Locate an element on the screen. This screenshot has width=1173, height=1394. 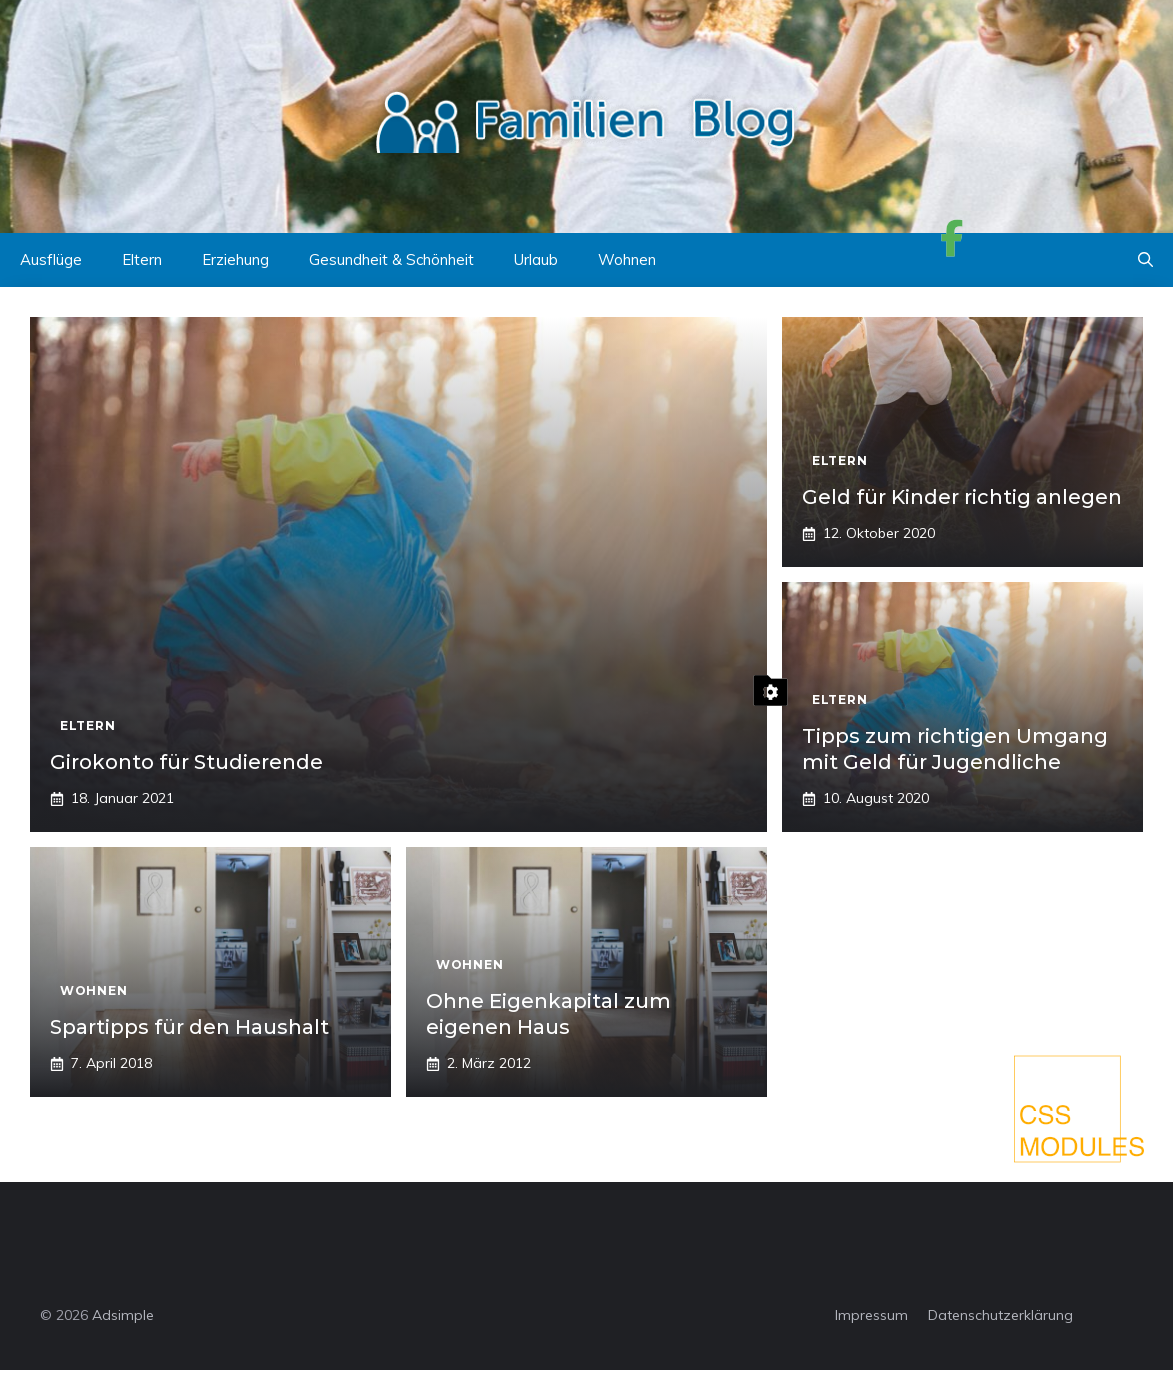
access folder settings or preferences is located at coordinates (770, 690).